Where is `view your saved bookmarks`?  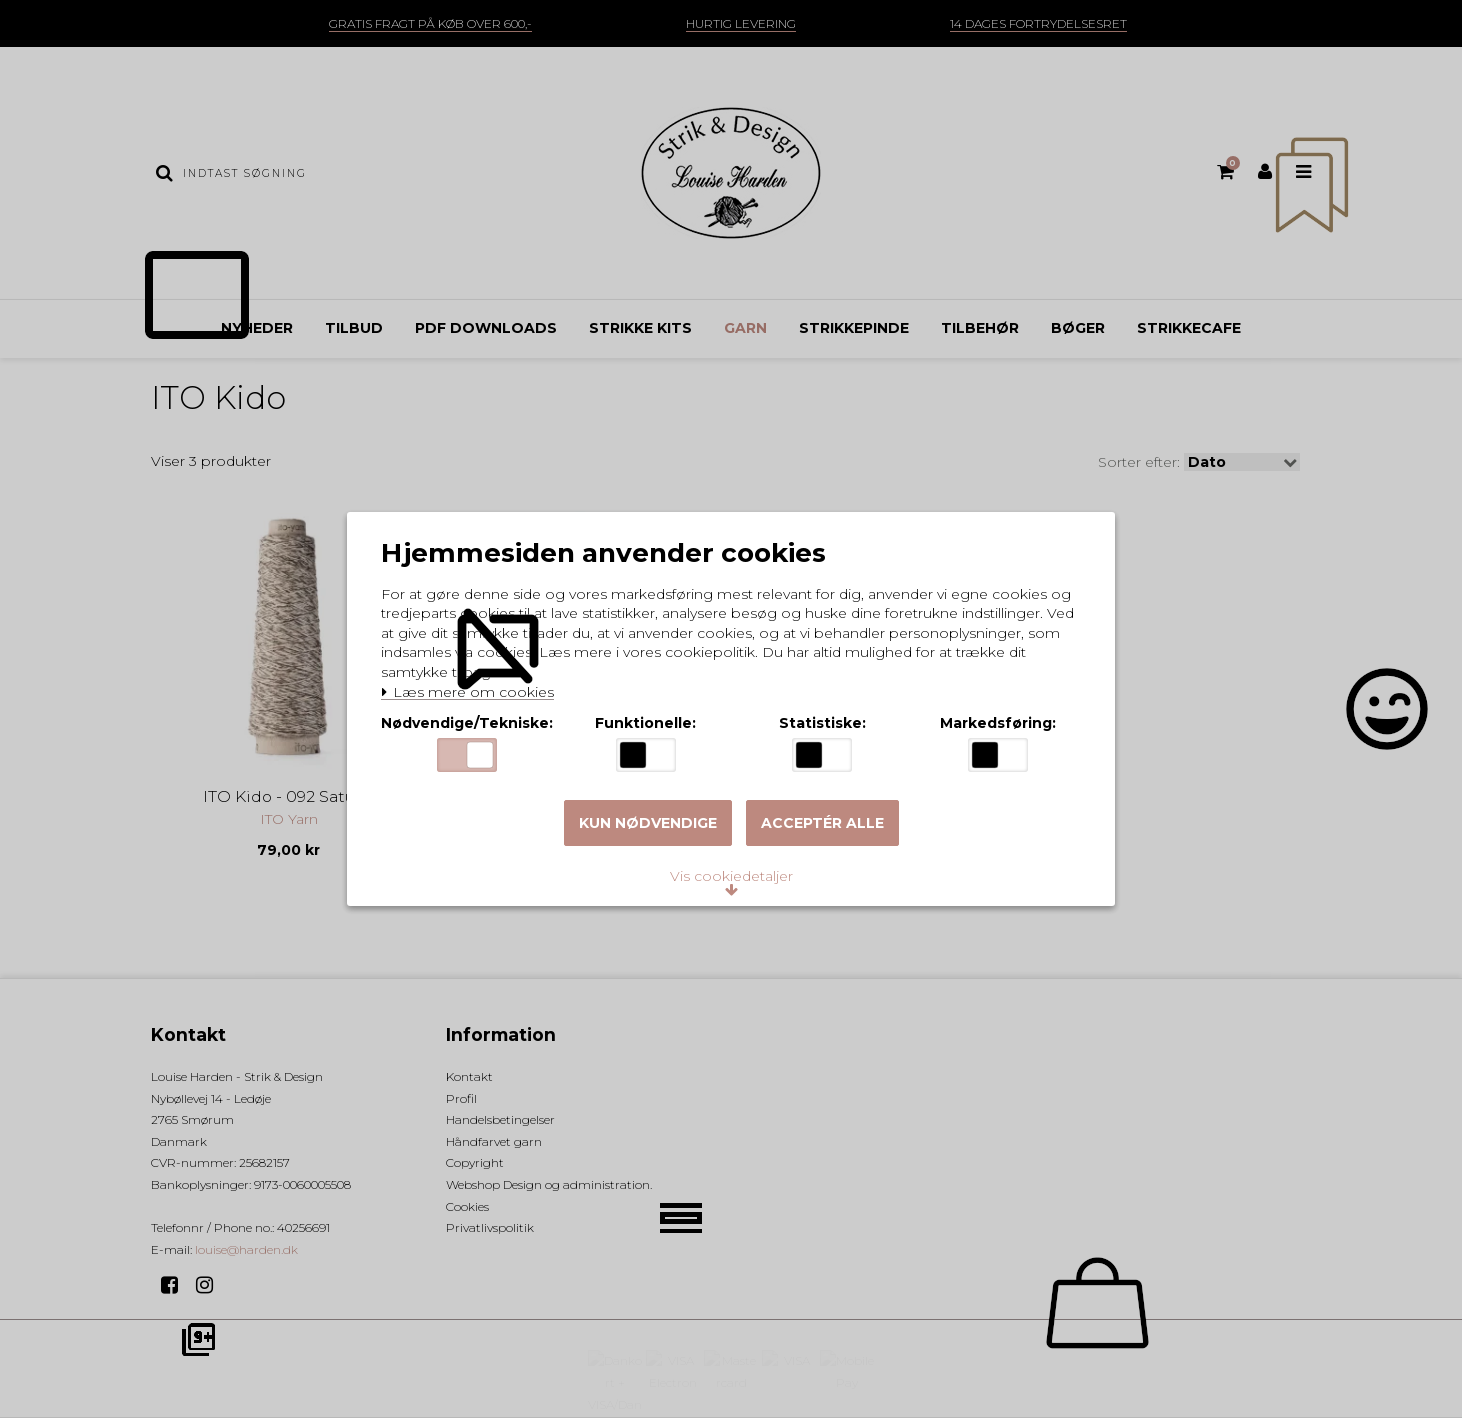
view your saved bookmarks is located at coordinates (1312, 185).